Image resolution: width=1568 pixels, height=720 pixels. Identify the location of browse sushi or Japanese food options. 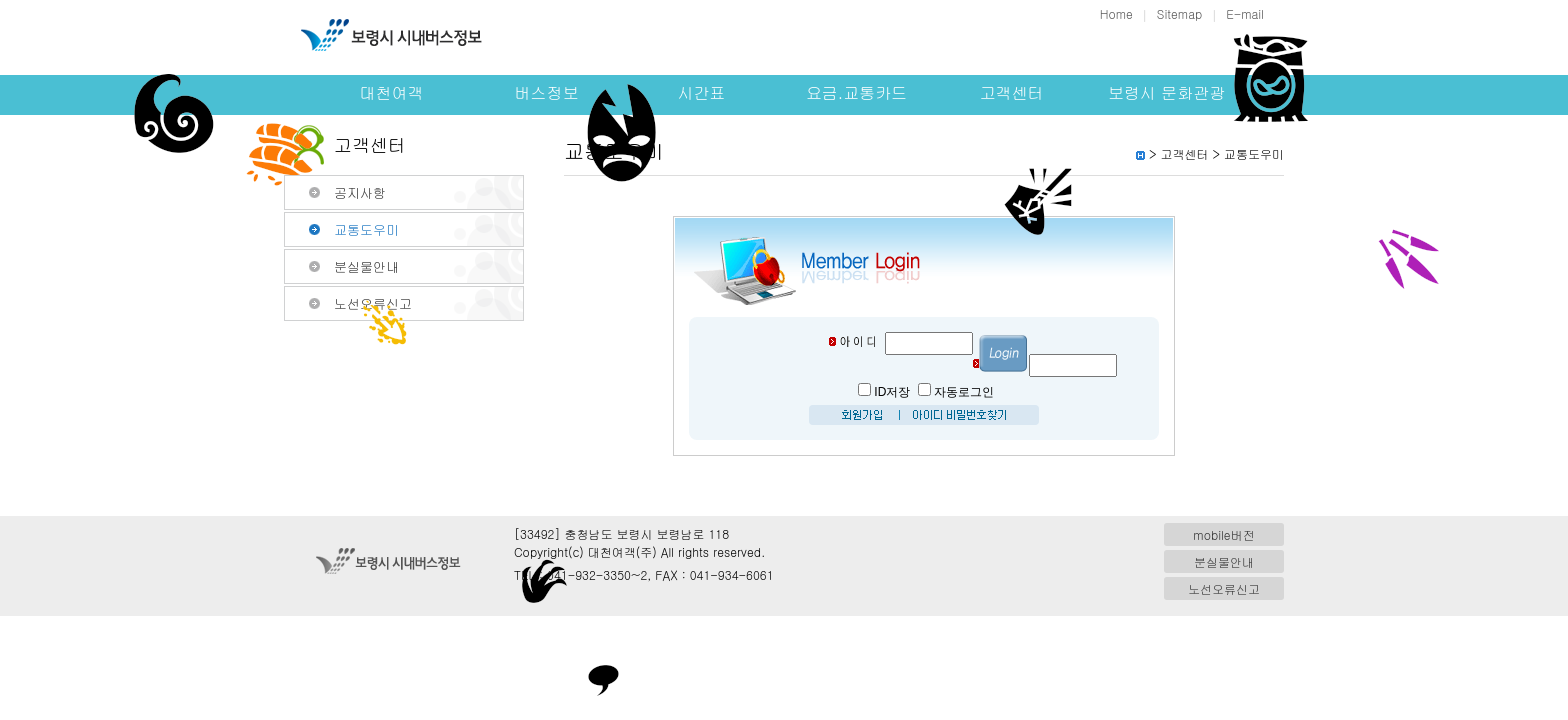
(279, 154).